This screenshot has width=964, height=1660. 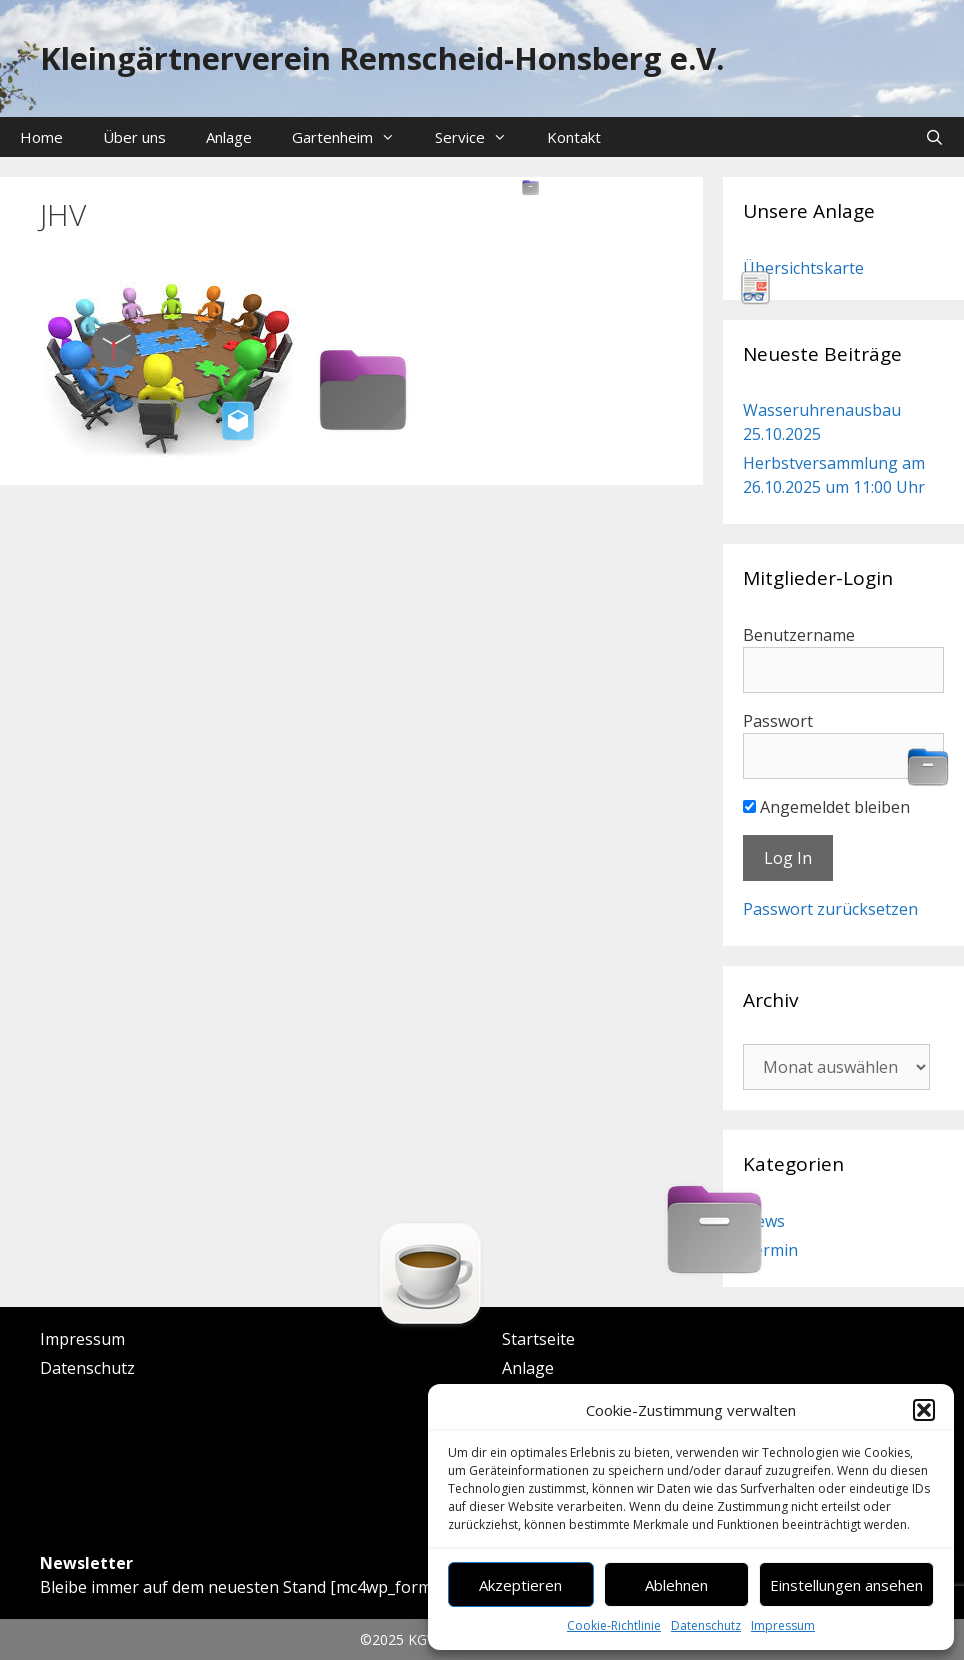 I want to click on indicates a folder is ready to accept a dragged item, so click(x=363, y=390).